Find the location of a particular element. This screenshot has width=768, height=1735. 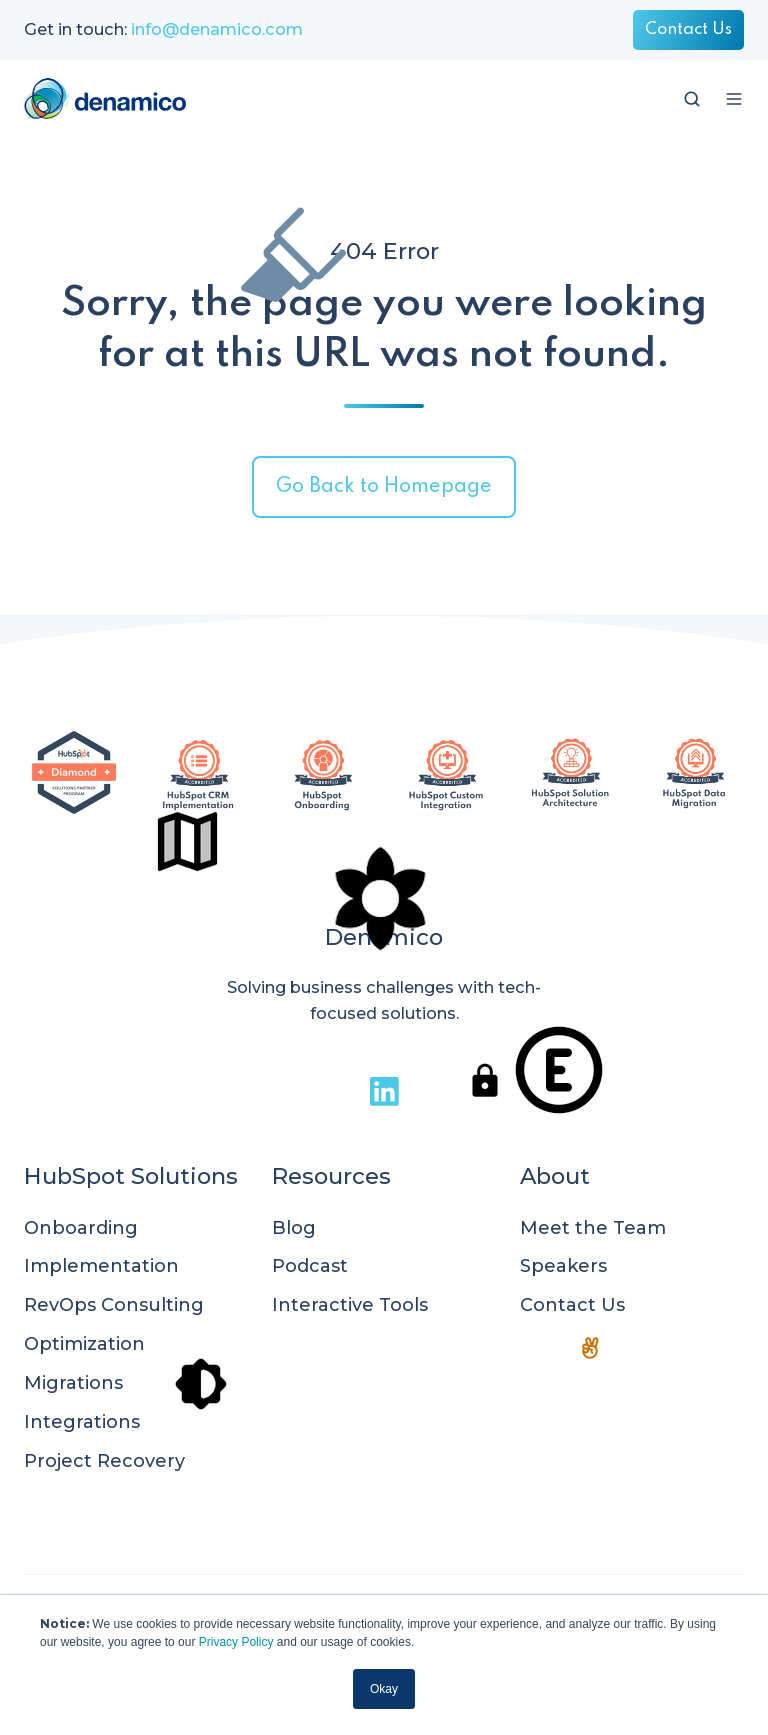

indicates an "E" rating or classification is located at coordinates (559, 1070).